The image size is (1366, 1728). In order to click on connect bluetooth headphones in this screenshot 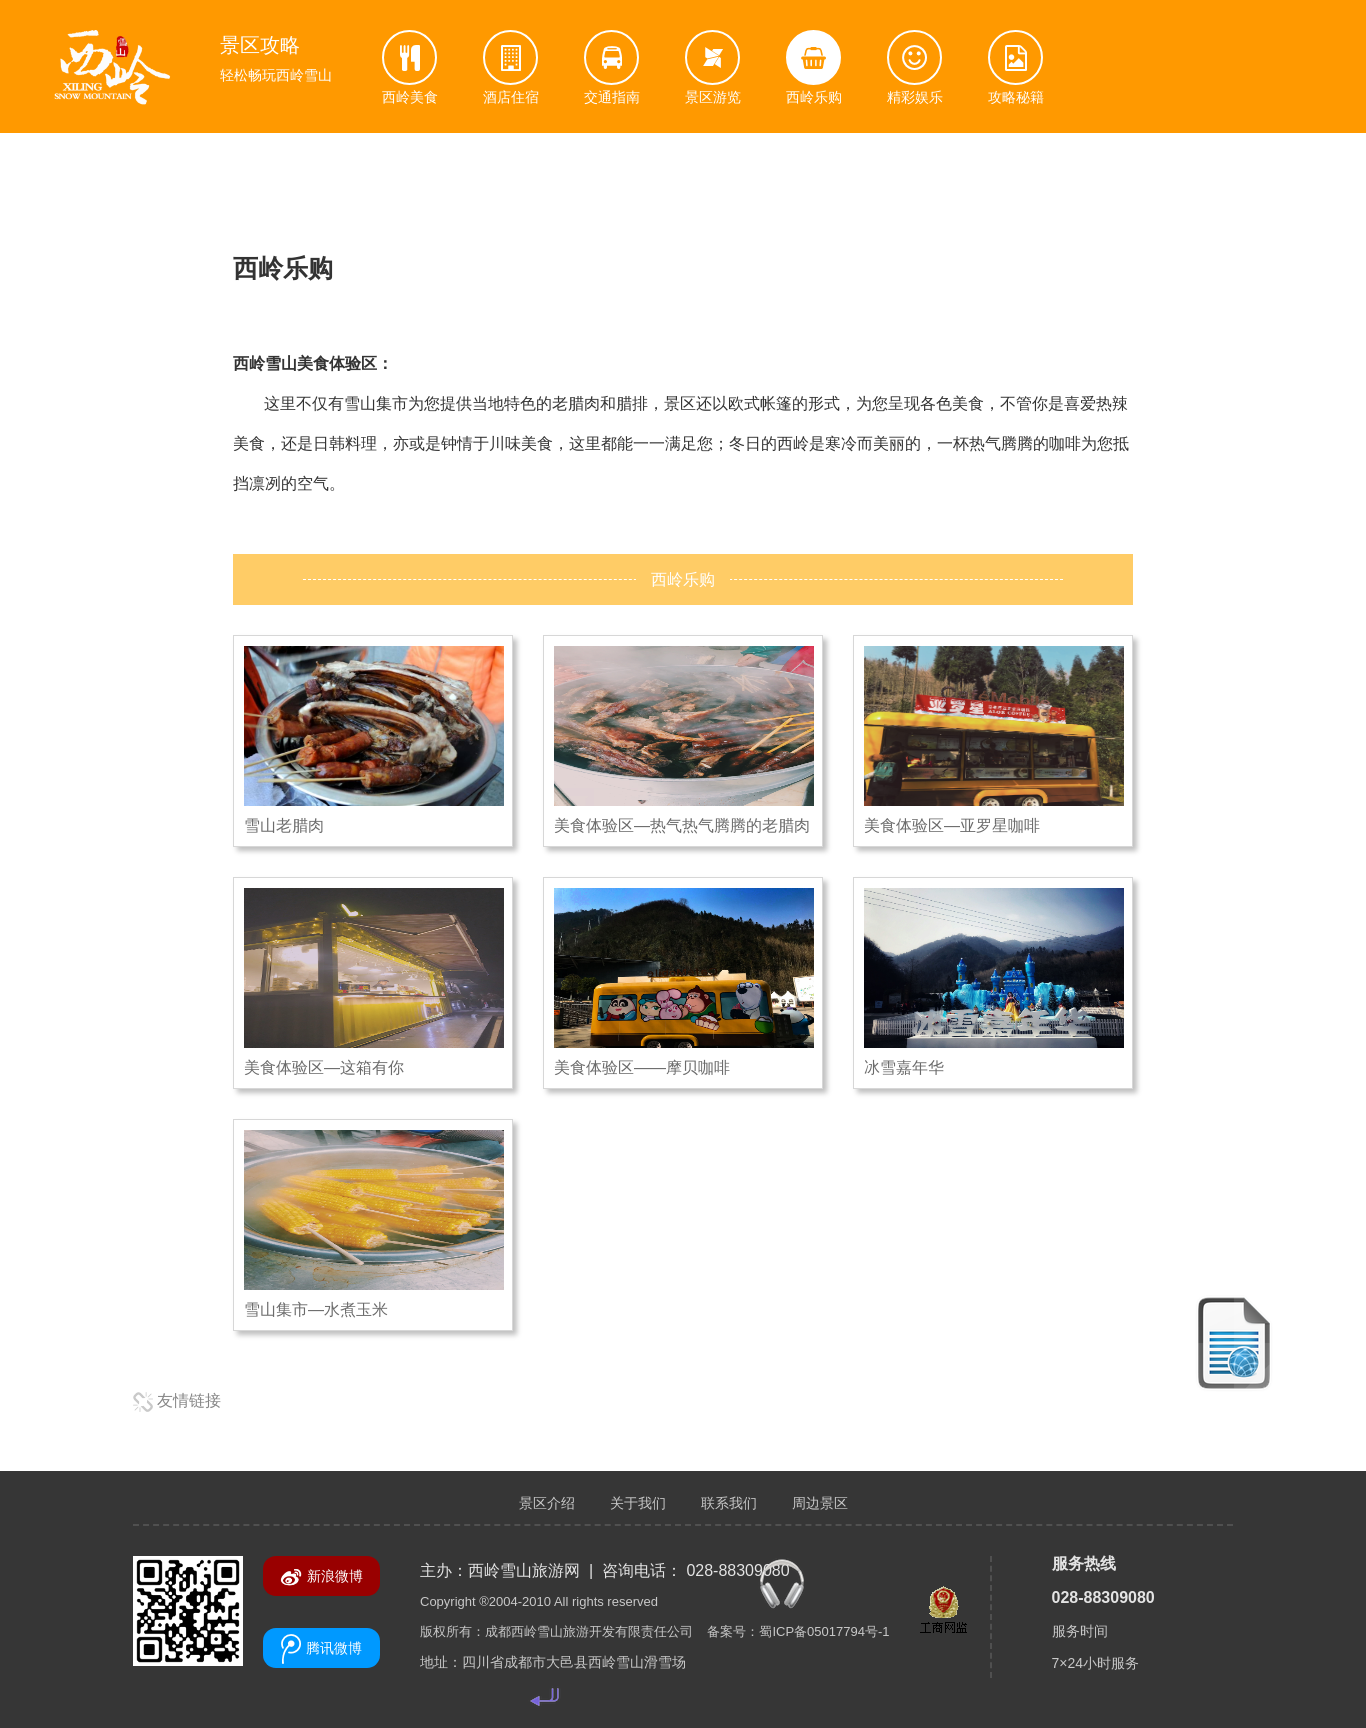, I will do `click(782, 1584)`.